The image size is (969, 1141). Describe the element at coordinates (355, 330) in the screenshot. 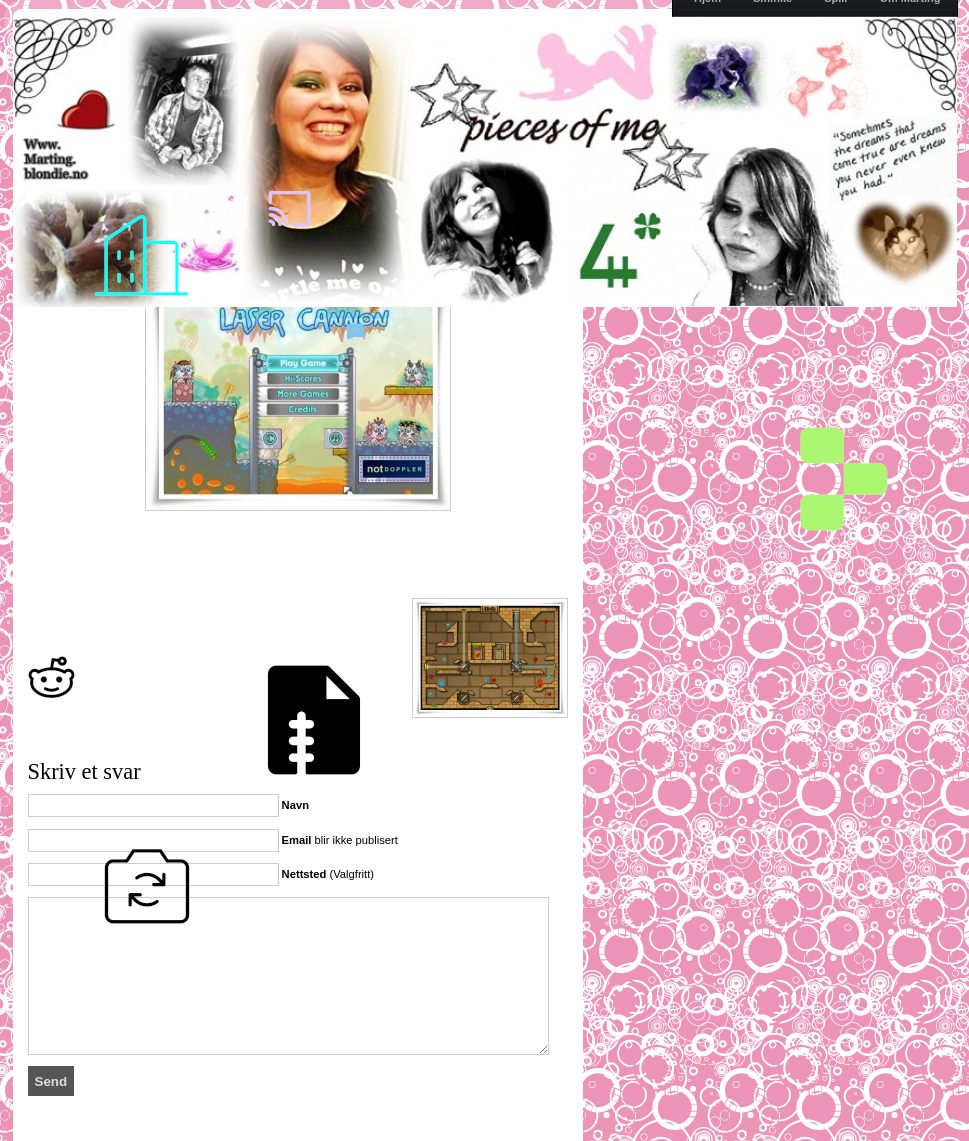

I see `open chat or messaging` at that location.